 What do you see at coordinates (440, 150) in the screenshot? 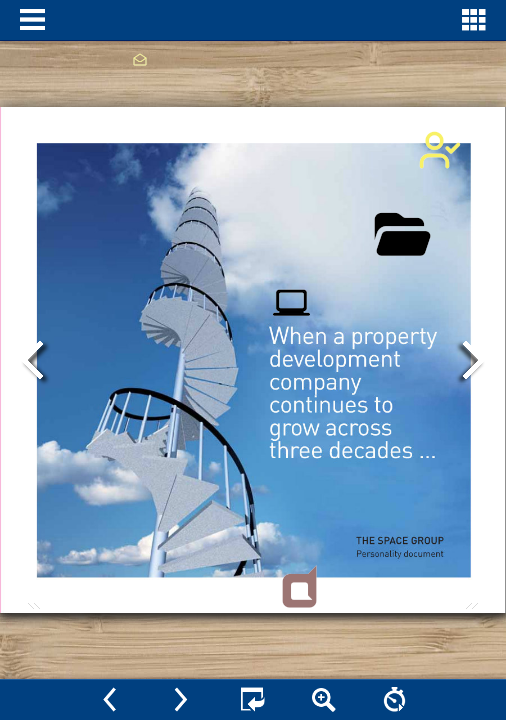
I see `verify or approve a user account` at bounding box center [440, 150].